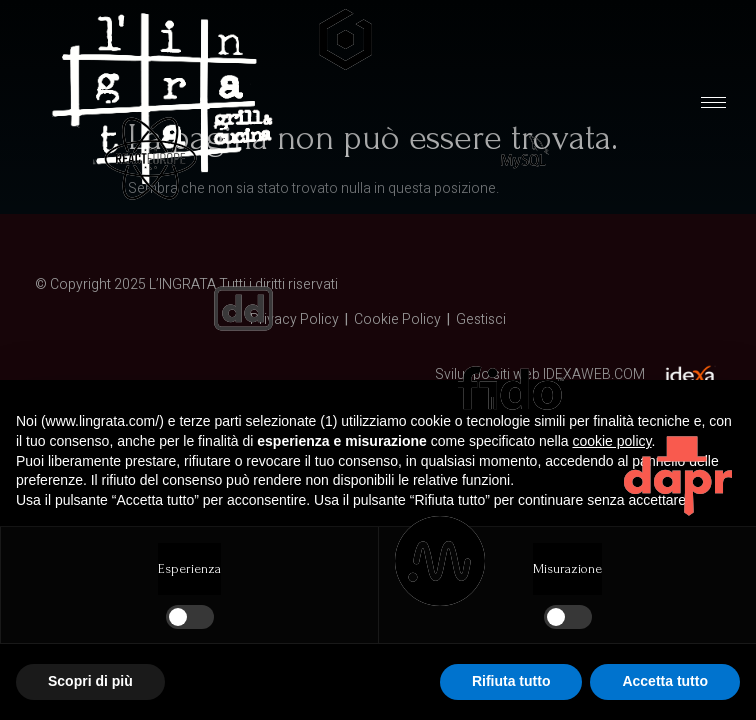 The width and height of the screenshot is (756, 720). I want to click on babylon.js official logo, so click(345, 39).